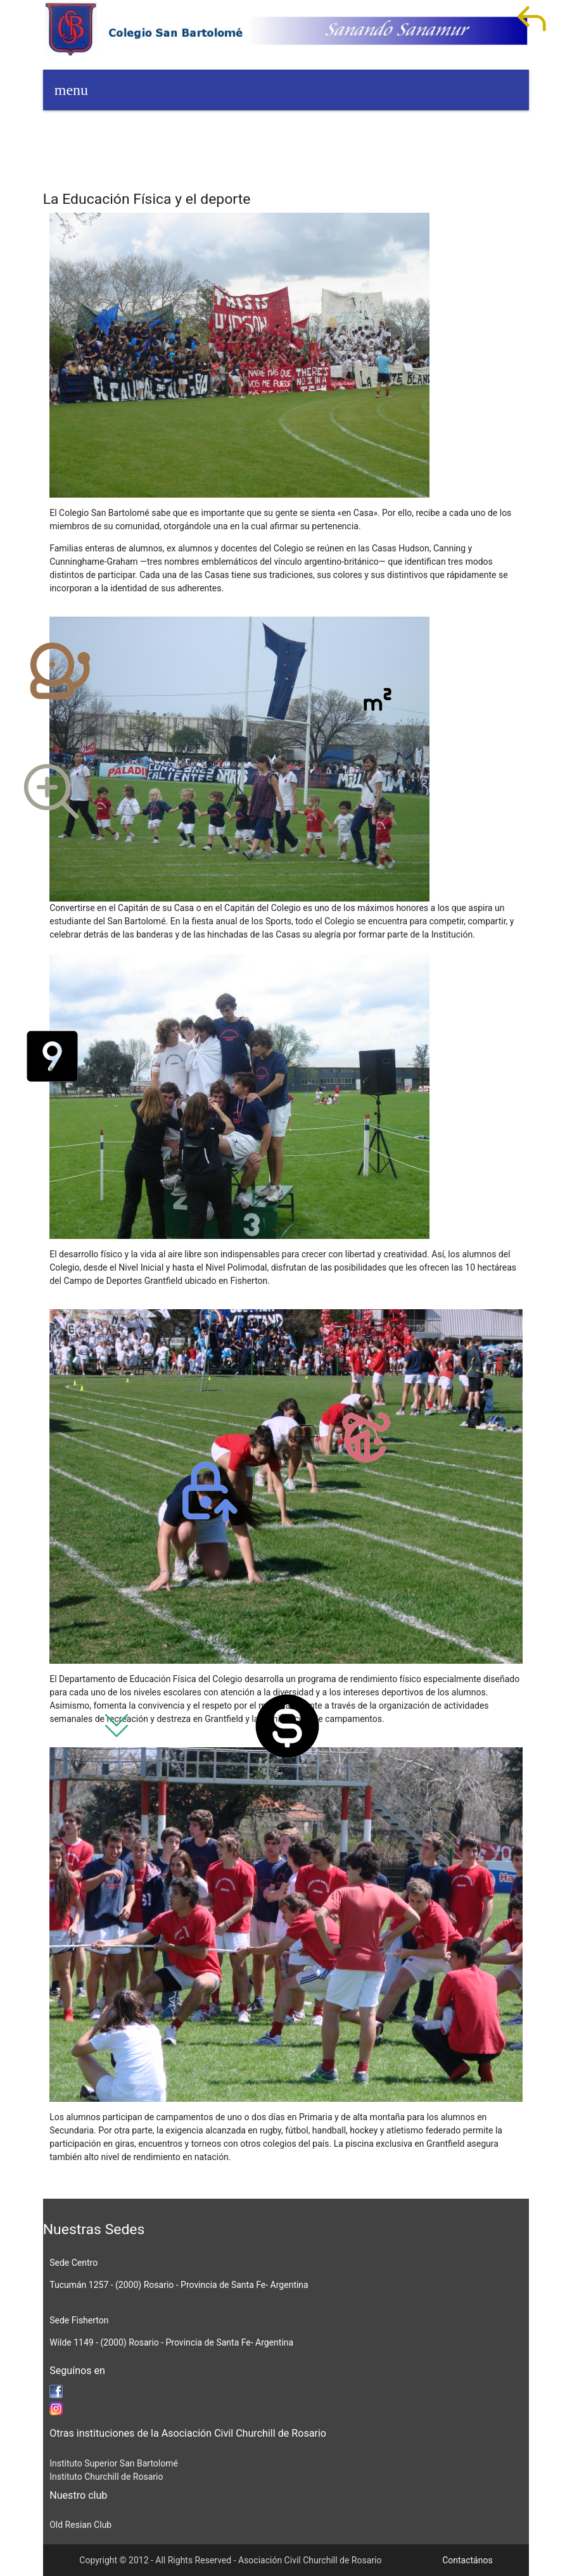 The width and height of the screenshot is (572, 2576). Describe the element at coordinates (52, 1056) in the screenshot. I see `select the number nine` at that location.